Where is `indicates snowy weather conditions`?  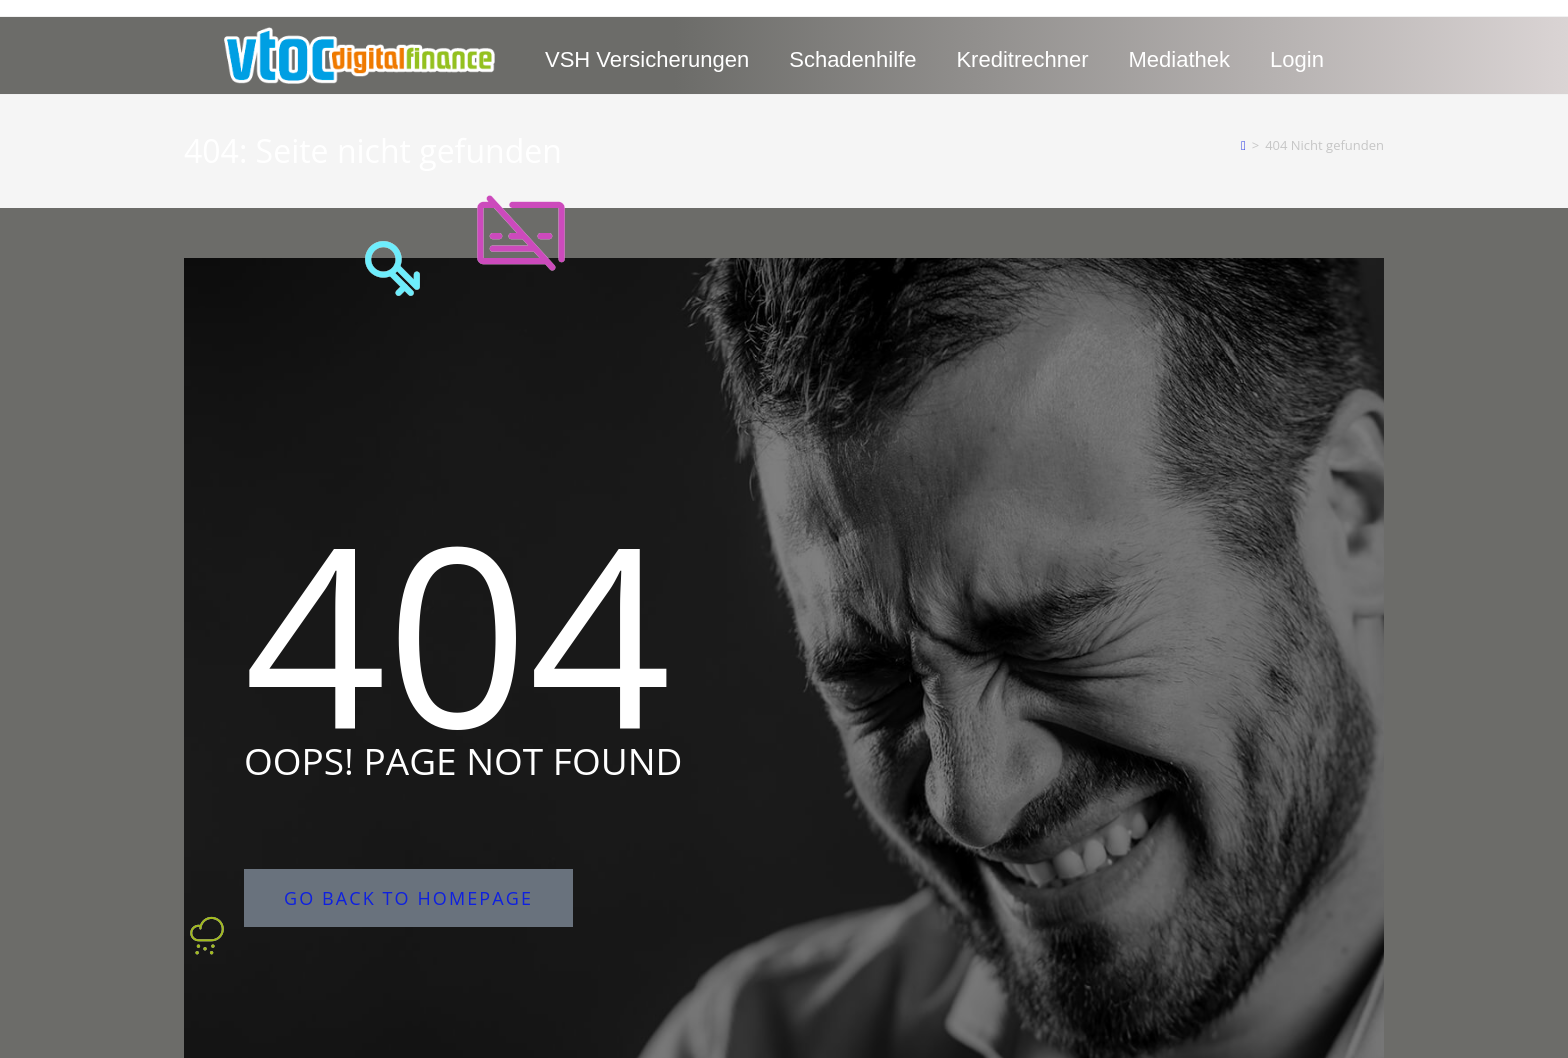 indicates snowy weather conditions is located at coordinates (207, 935).